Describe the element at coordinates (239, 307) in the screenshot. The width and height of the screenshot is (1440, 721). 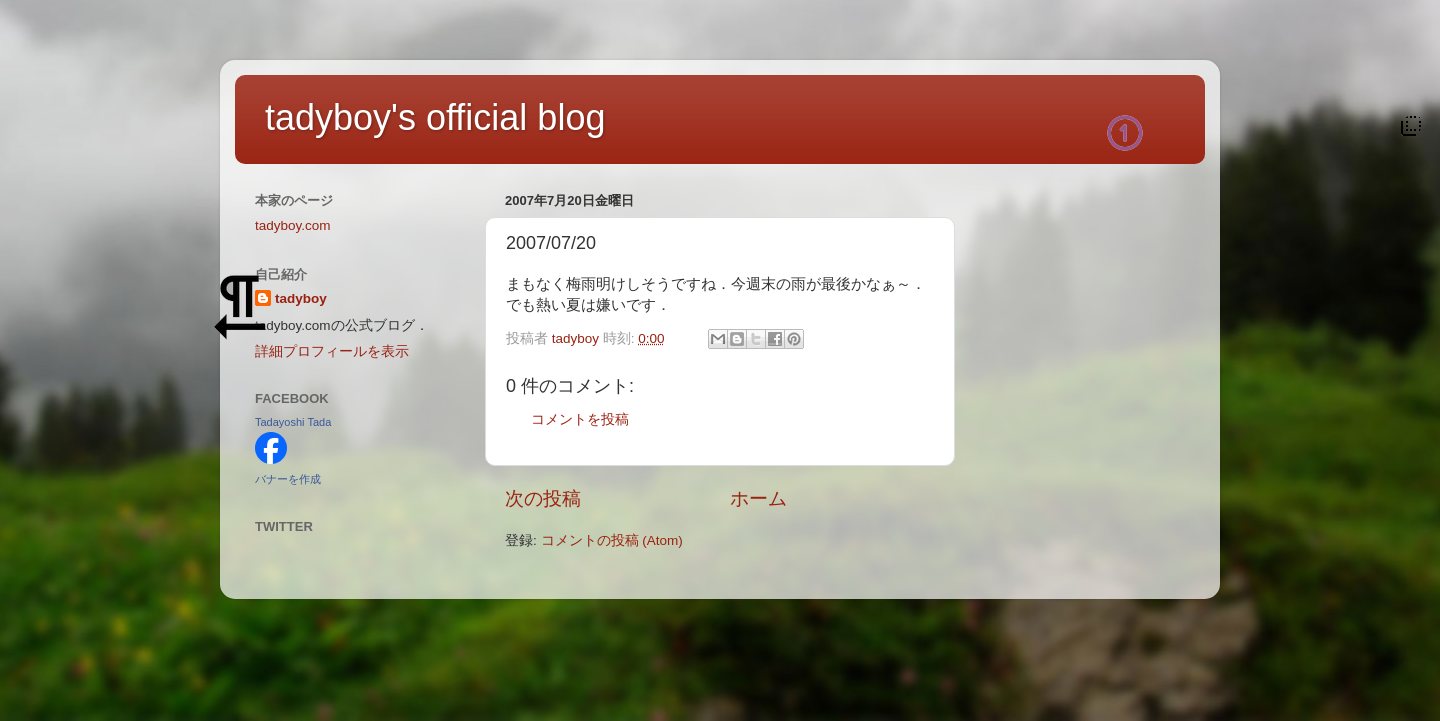
I see `switch text direction to right-to-left` at that location.